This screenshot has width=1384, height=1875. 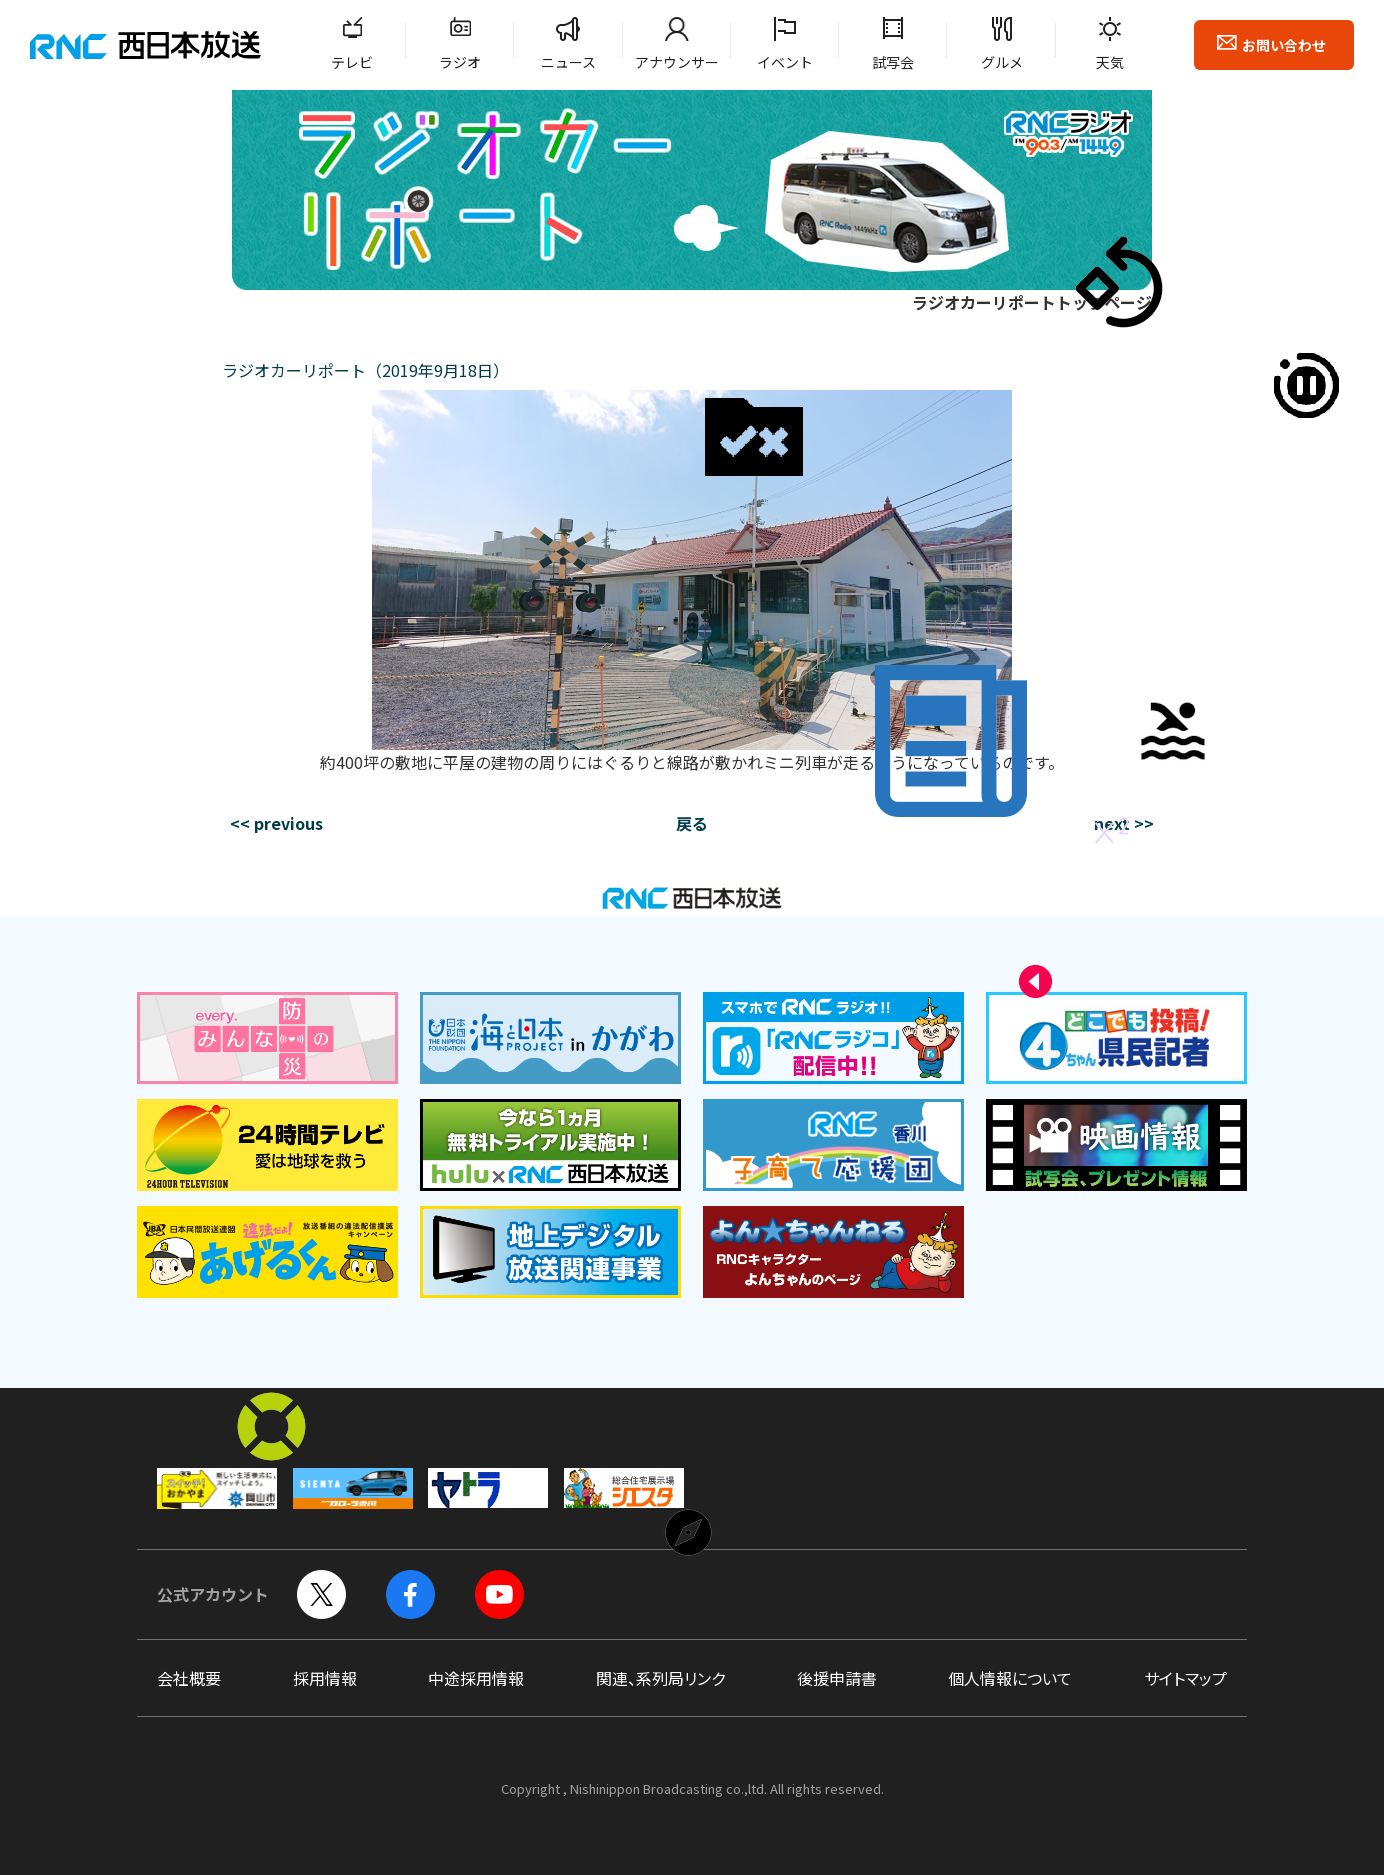 I want to click on view news articles, so click(x=951, y=741).